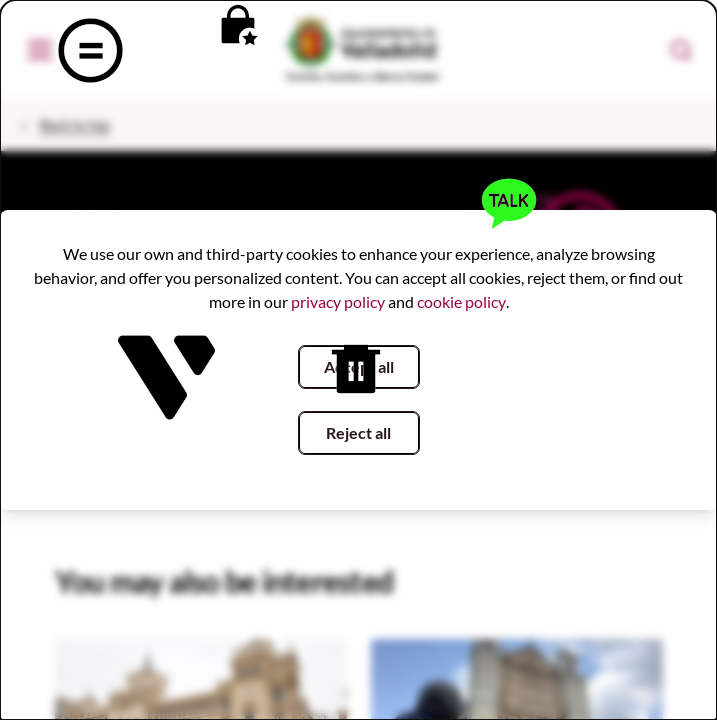 The height and width of the screenshot is (720, 717). Describe the element at coordinates (90, 50) in the screenshot. I see `indicates creative commons no derivatives license` at that location.